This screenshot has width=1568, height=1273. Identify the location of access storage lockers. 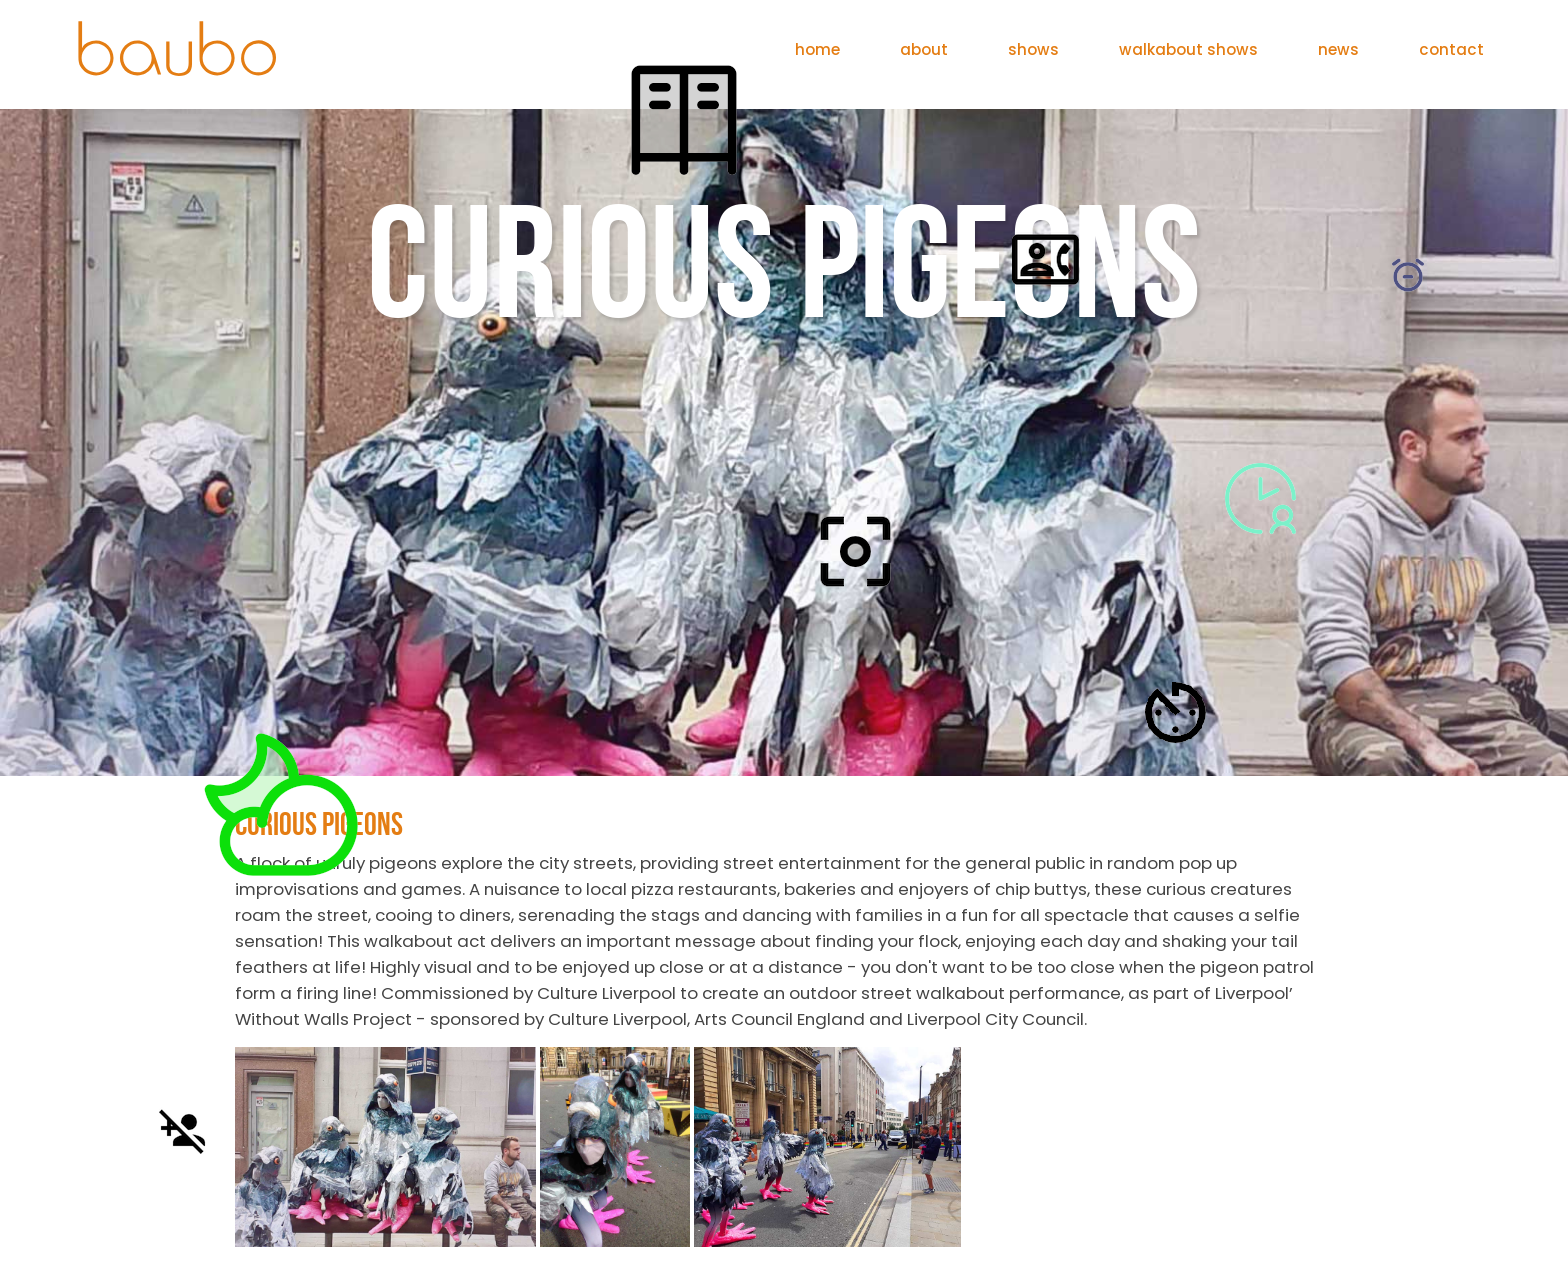
(684, 118).